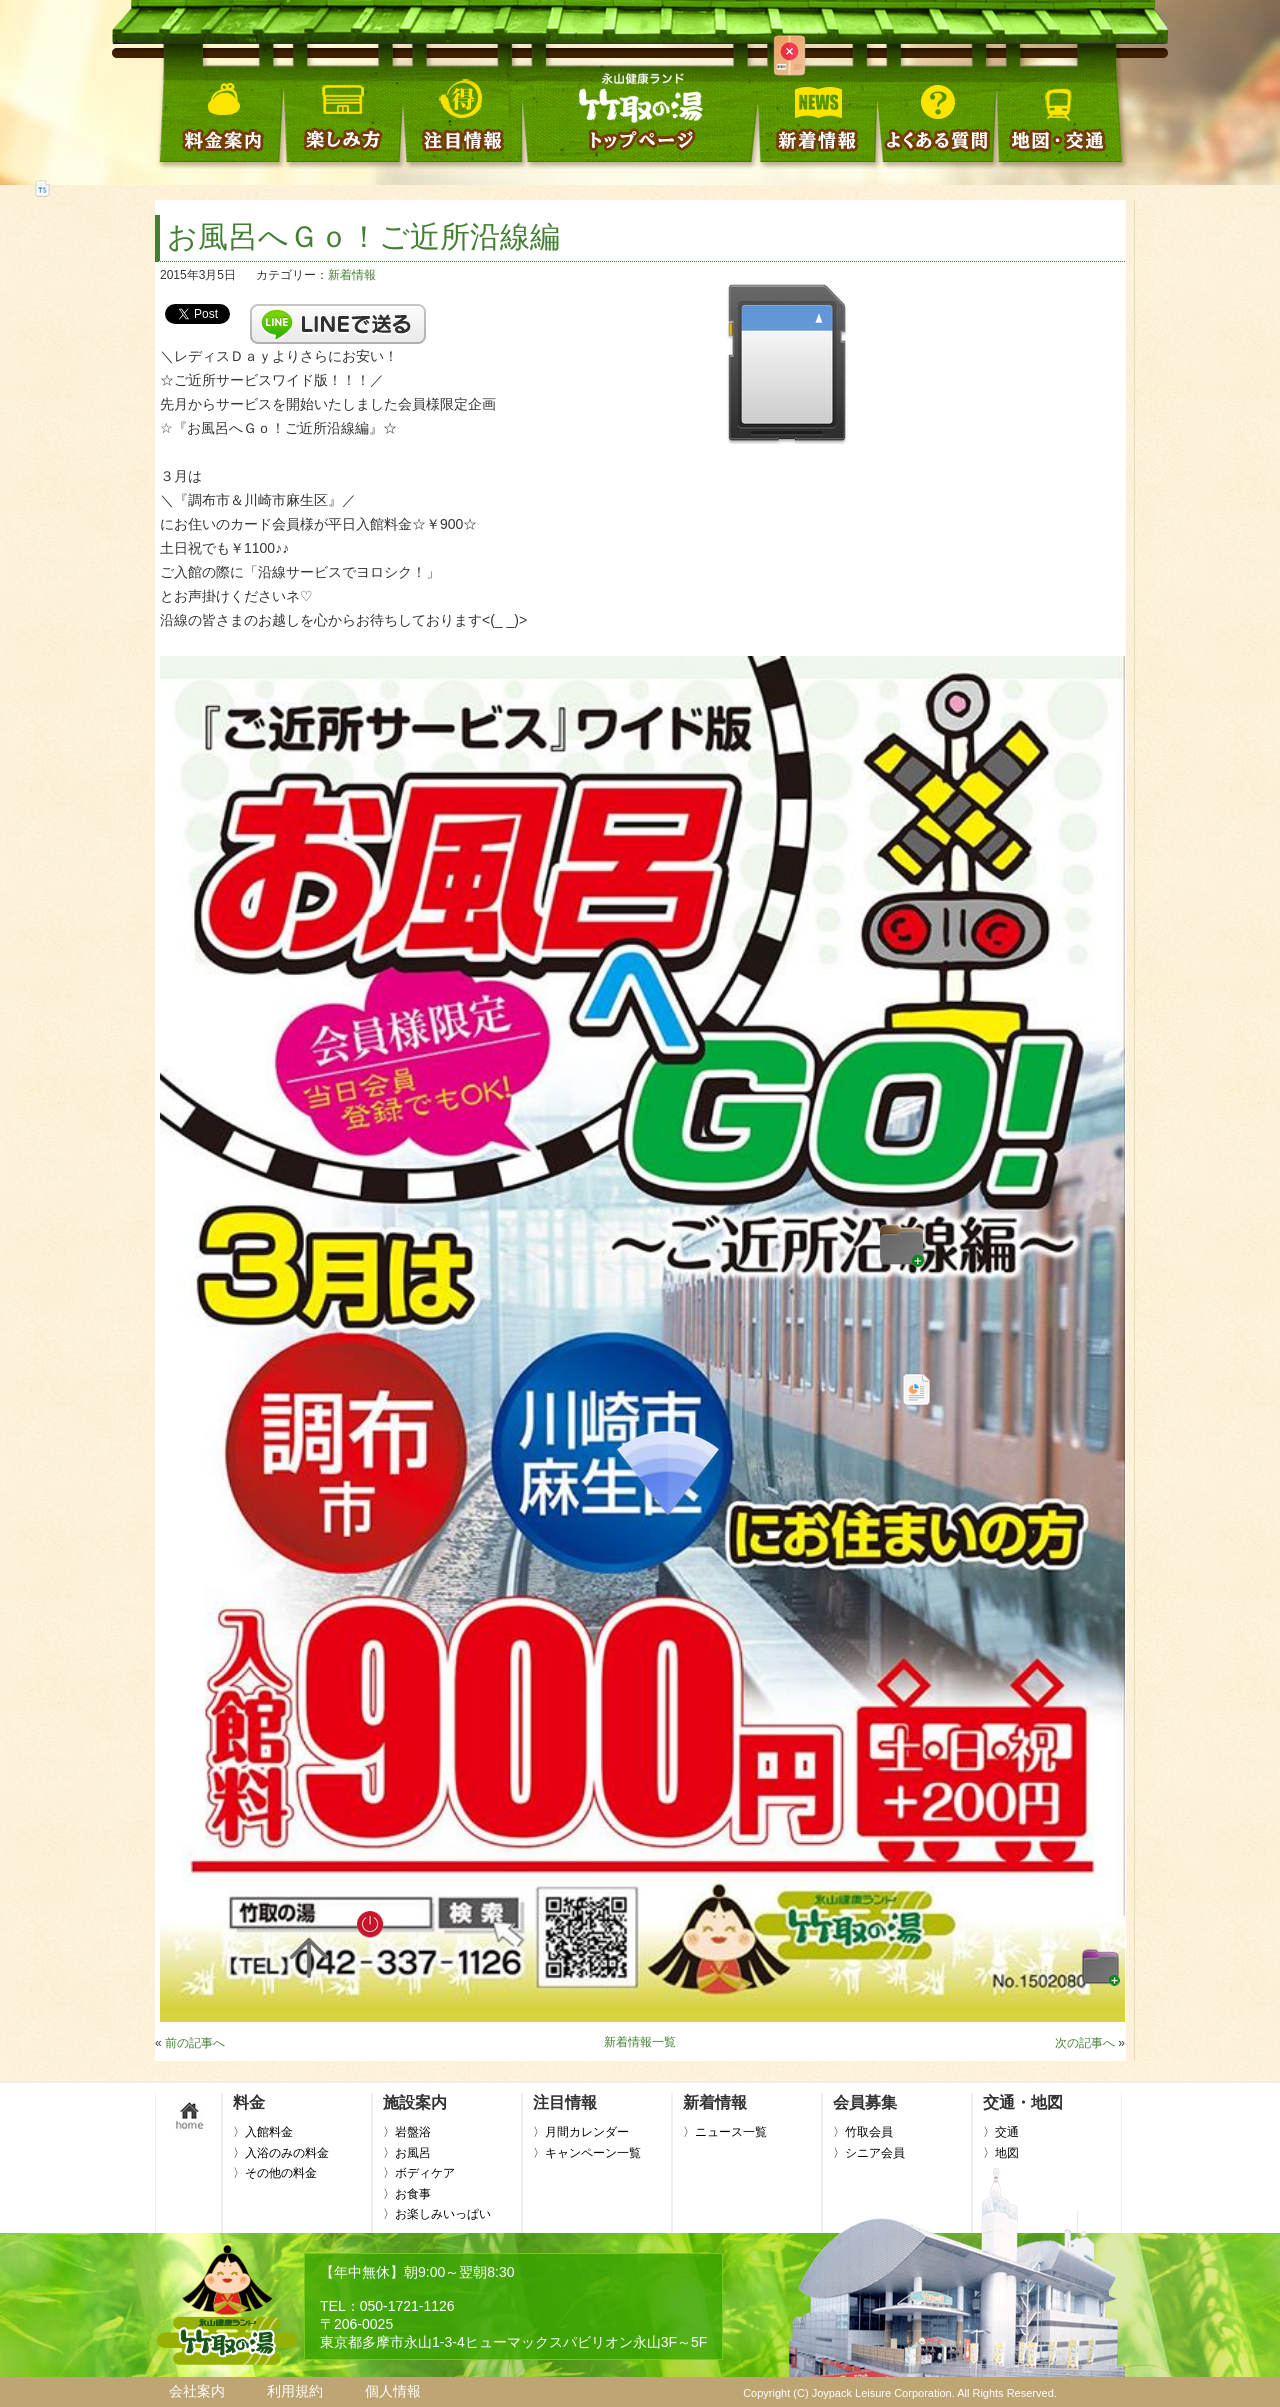  What do you see at coordinates (370, 1924) in the screenshot?
I see `shut down the system` at bounding box center [370, 1924].